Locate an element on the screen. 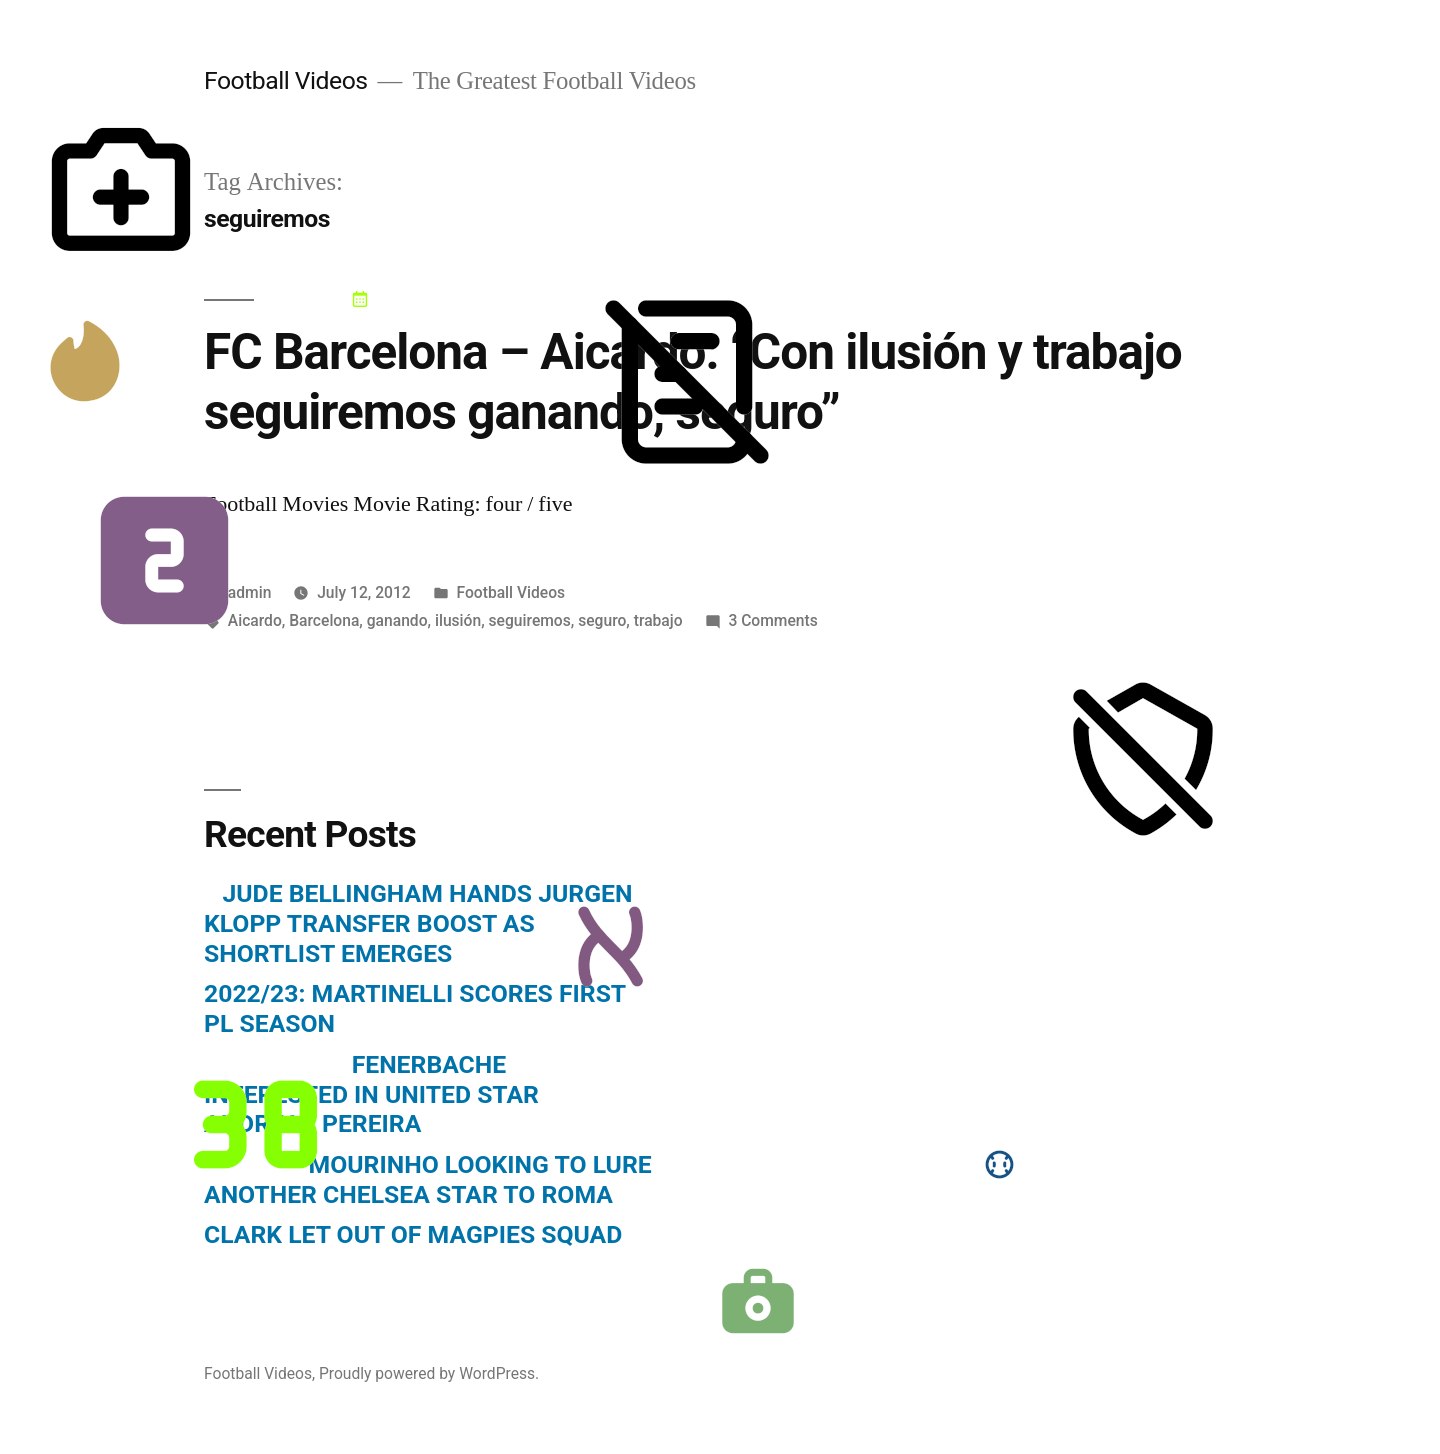 The image size is (1440, 1454). notes feature disabled is located at coordinates (687, 382).